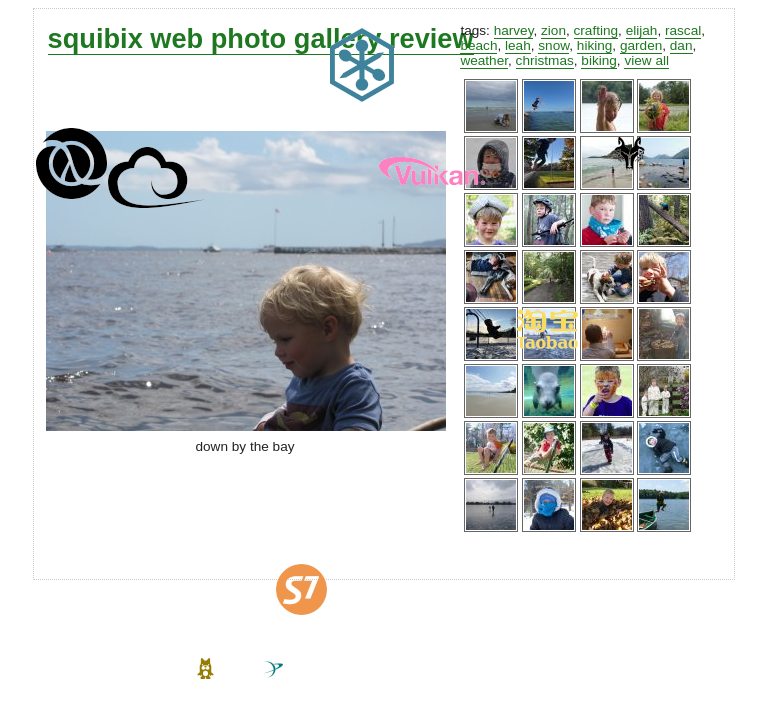 The height and width of the screenshot is (720, 768). What do you see at coordinates (432, 171) in the screenshot?
I see `vulkan graphics API logo` at bounding box center [432, 171].